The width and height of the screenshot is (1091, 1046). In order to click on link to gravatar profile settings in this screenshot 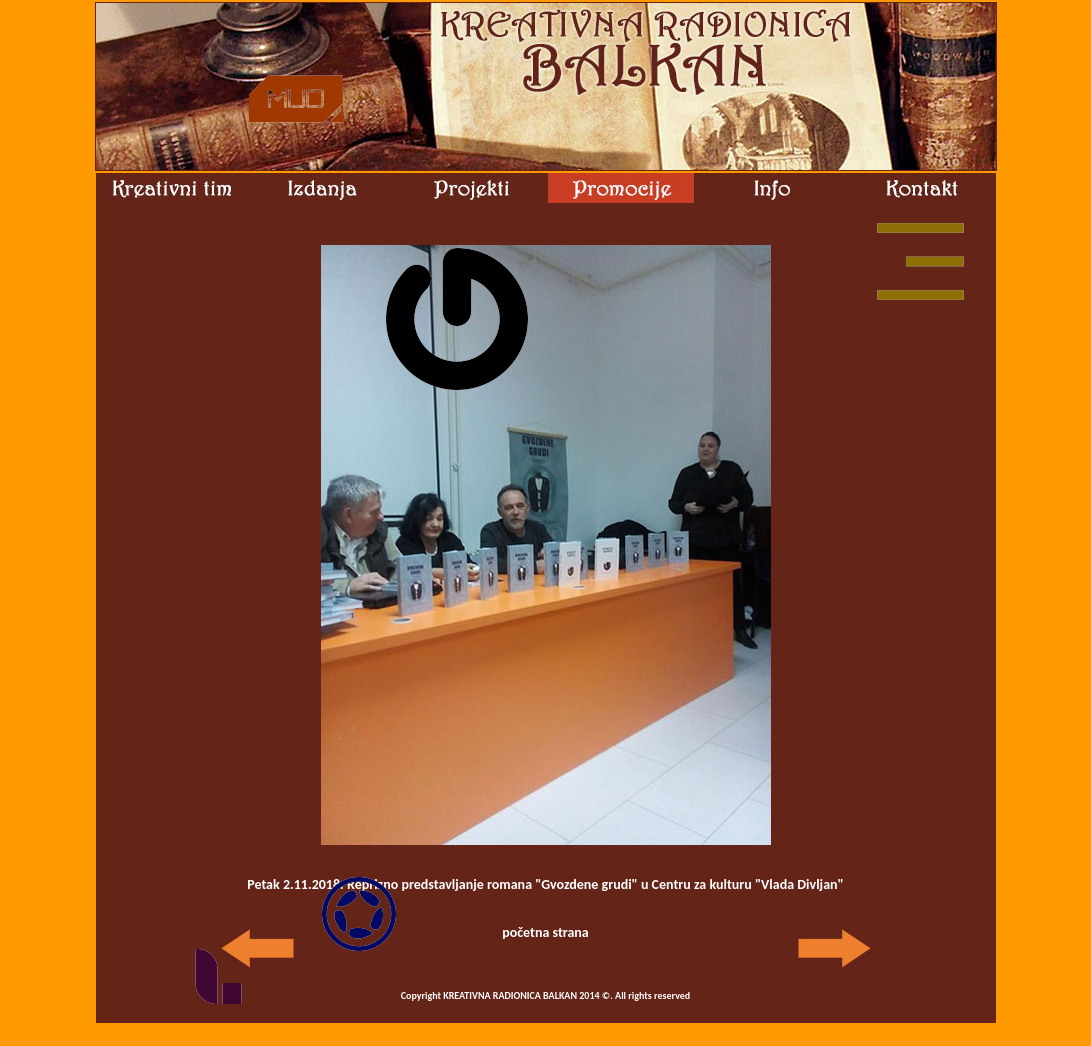, I will do `click(457, 319)`.